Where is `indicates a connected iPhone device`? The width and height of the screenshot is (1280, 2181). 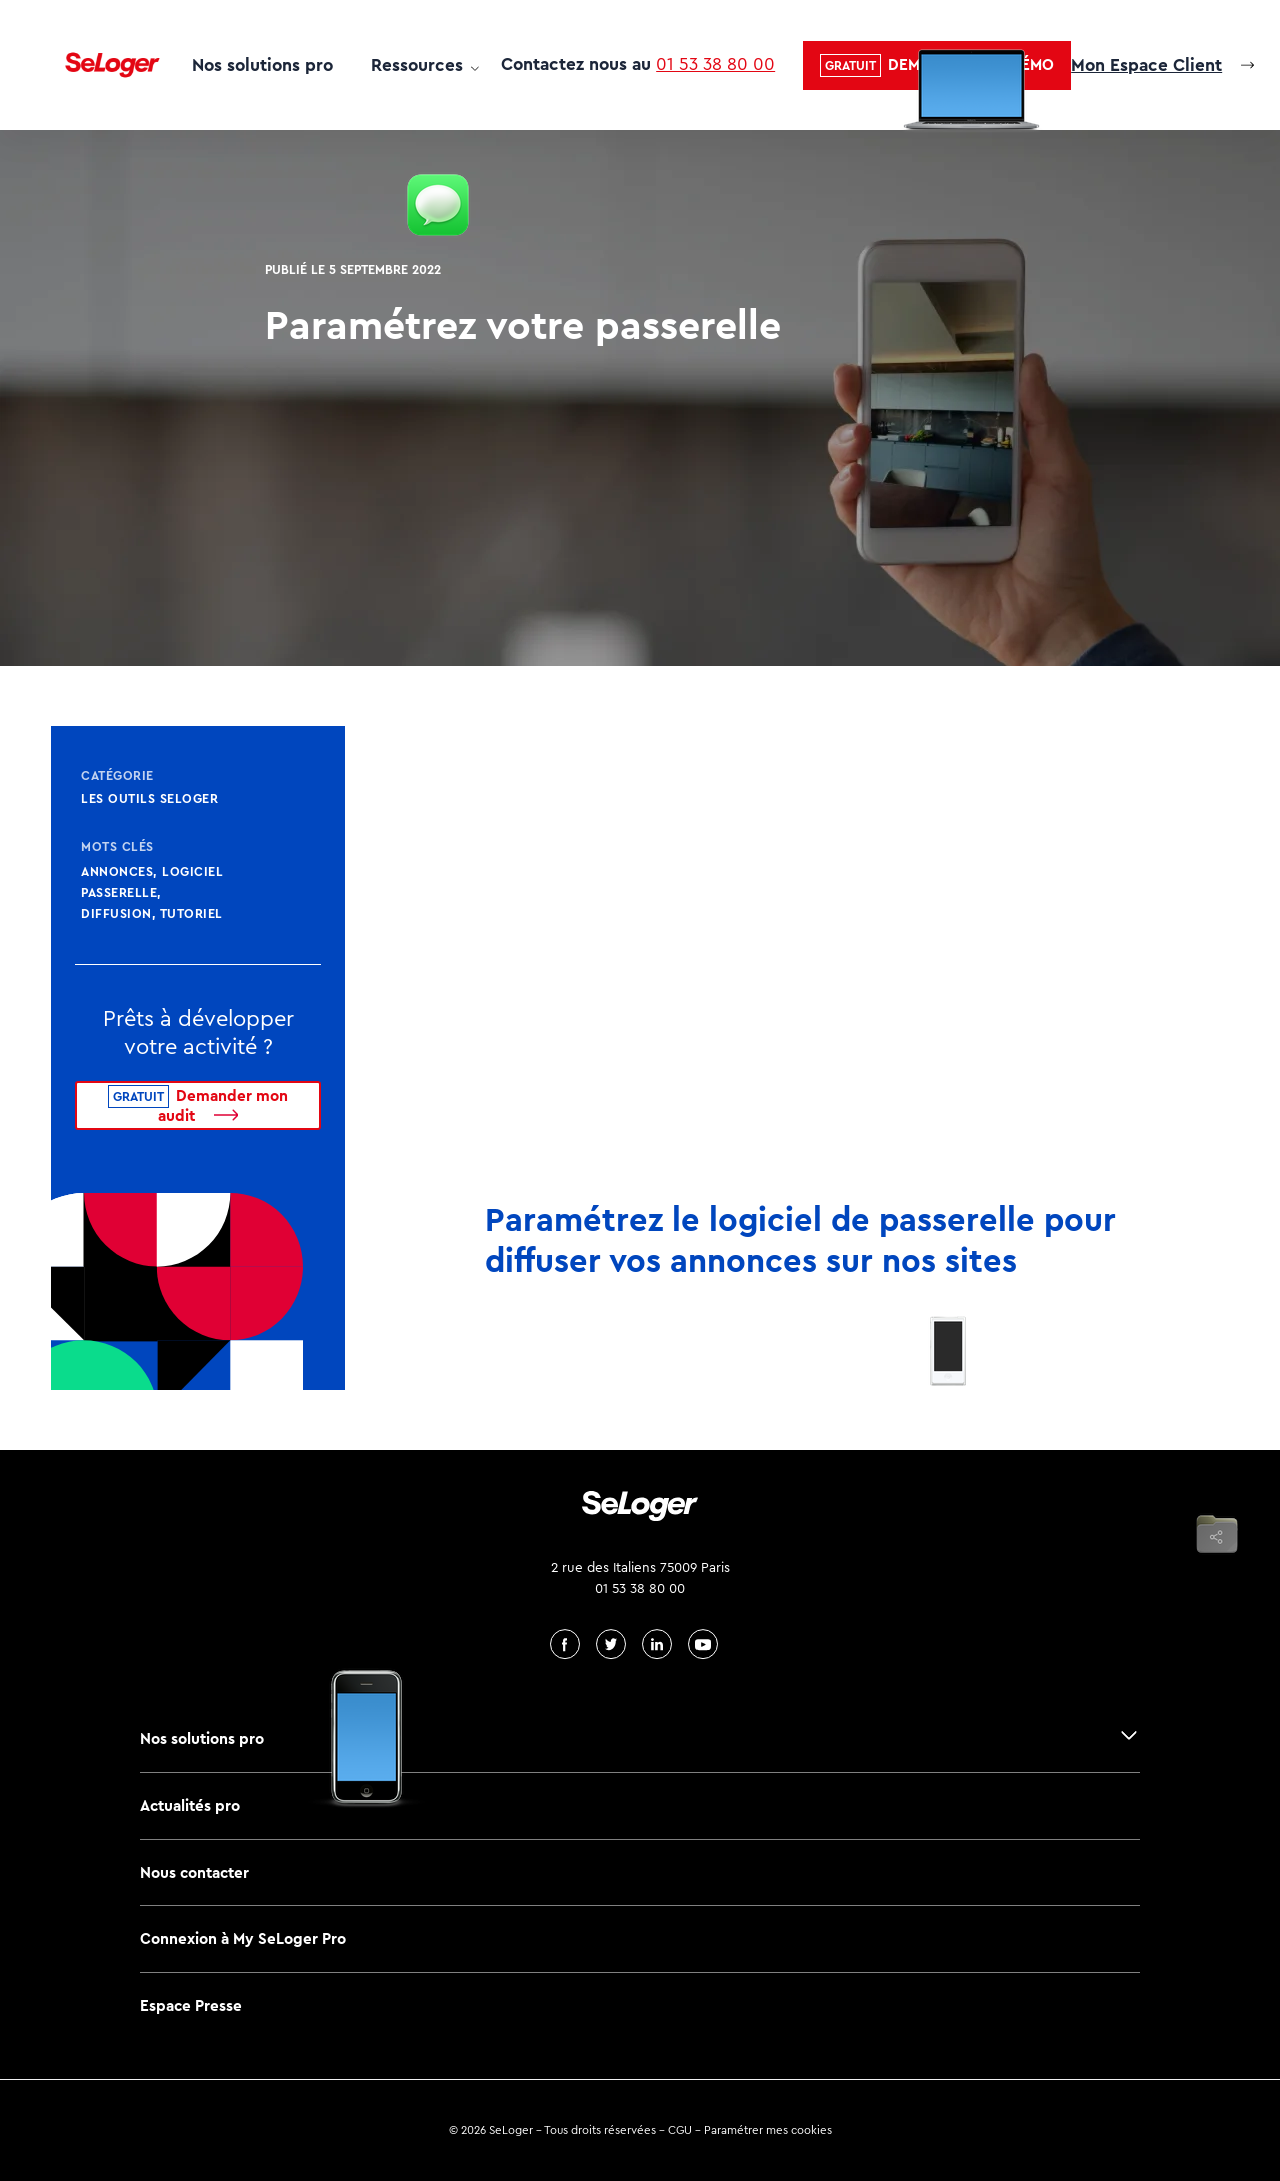
indicates a connected iPhone device is located at coordinates (366, 1737).